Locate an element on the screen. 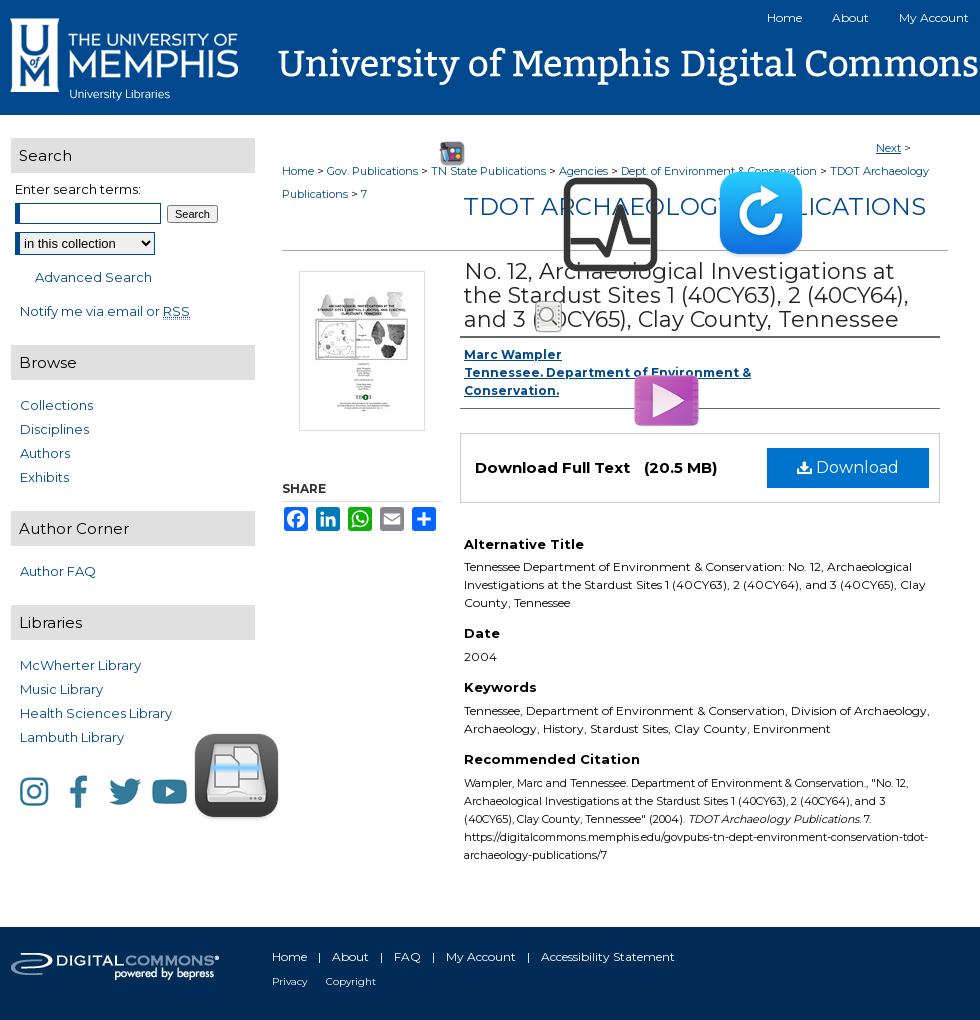 The height and width of the screenshot is (1020, 980). open the eyedropper color picker app is located at coordinates (452, 153).